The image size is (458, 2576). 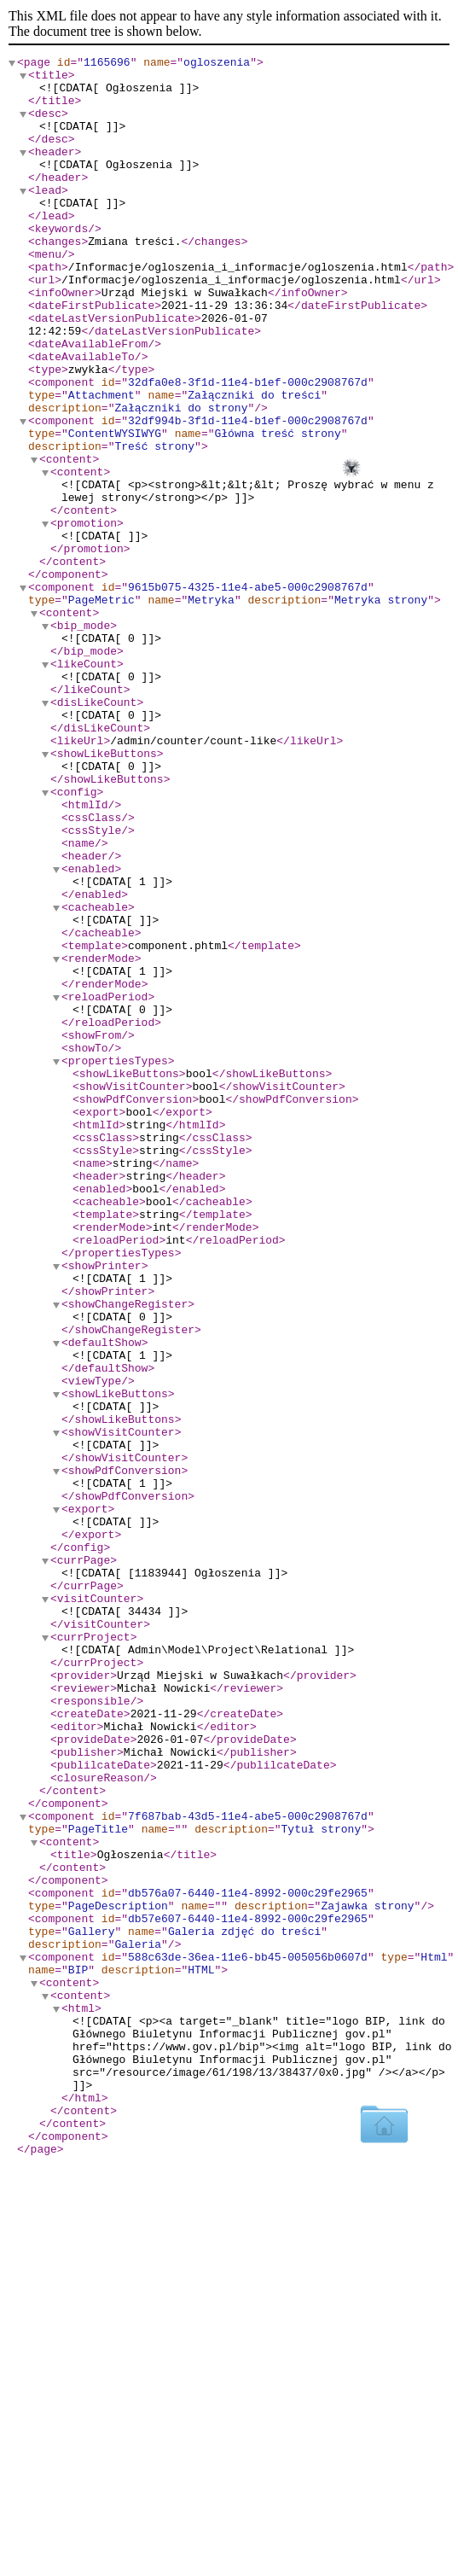 I want to click on filter or sort media library content, so click(x=351, y=468).